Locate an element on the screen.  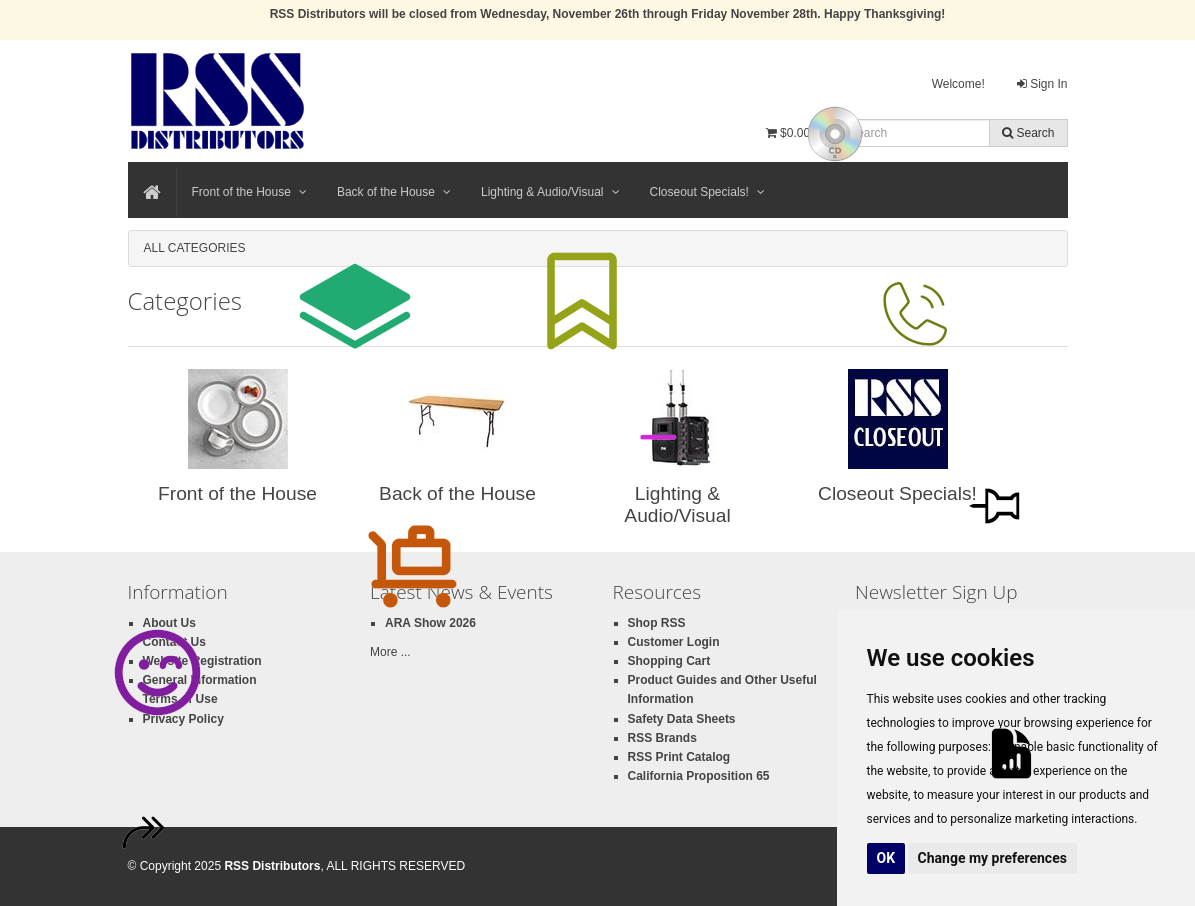
view document analytics or statistics is located at coordinates (1011, 753).